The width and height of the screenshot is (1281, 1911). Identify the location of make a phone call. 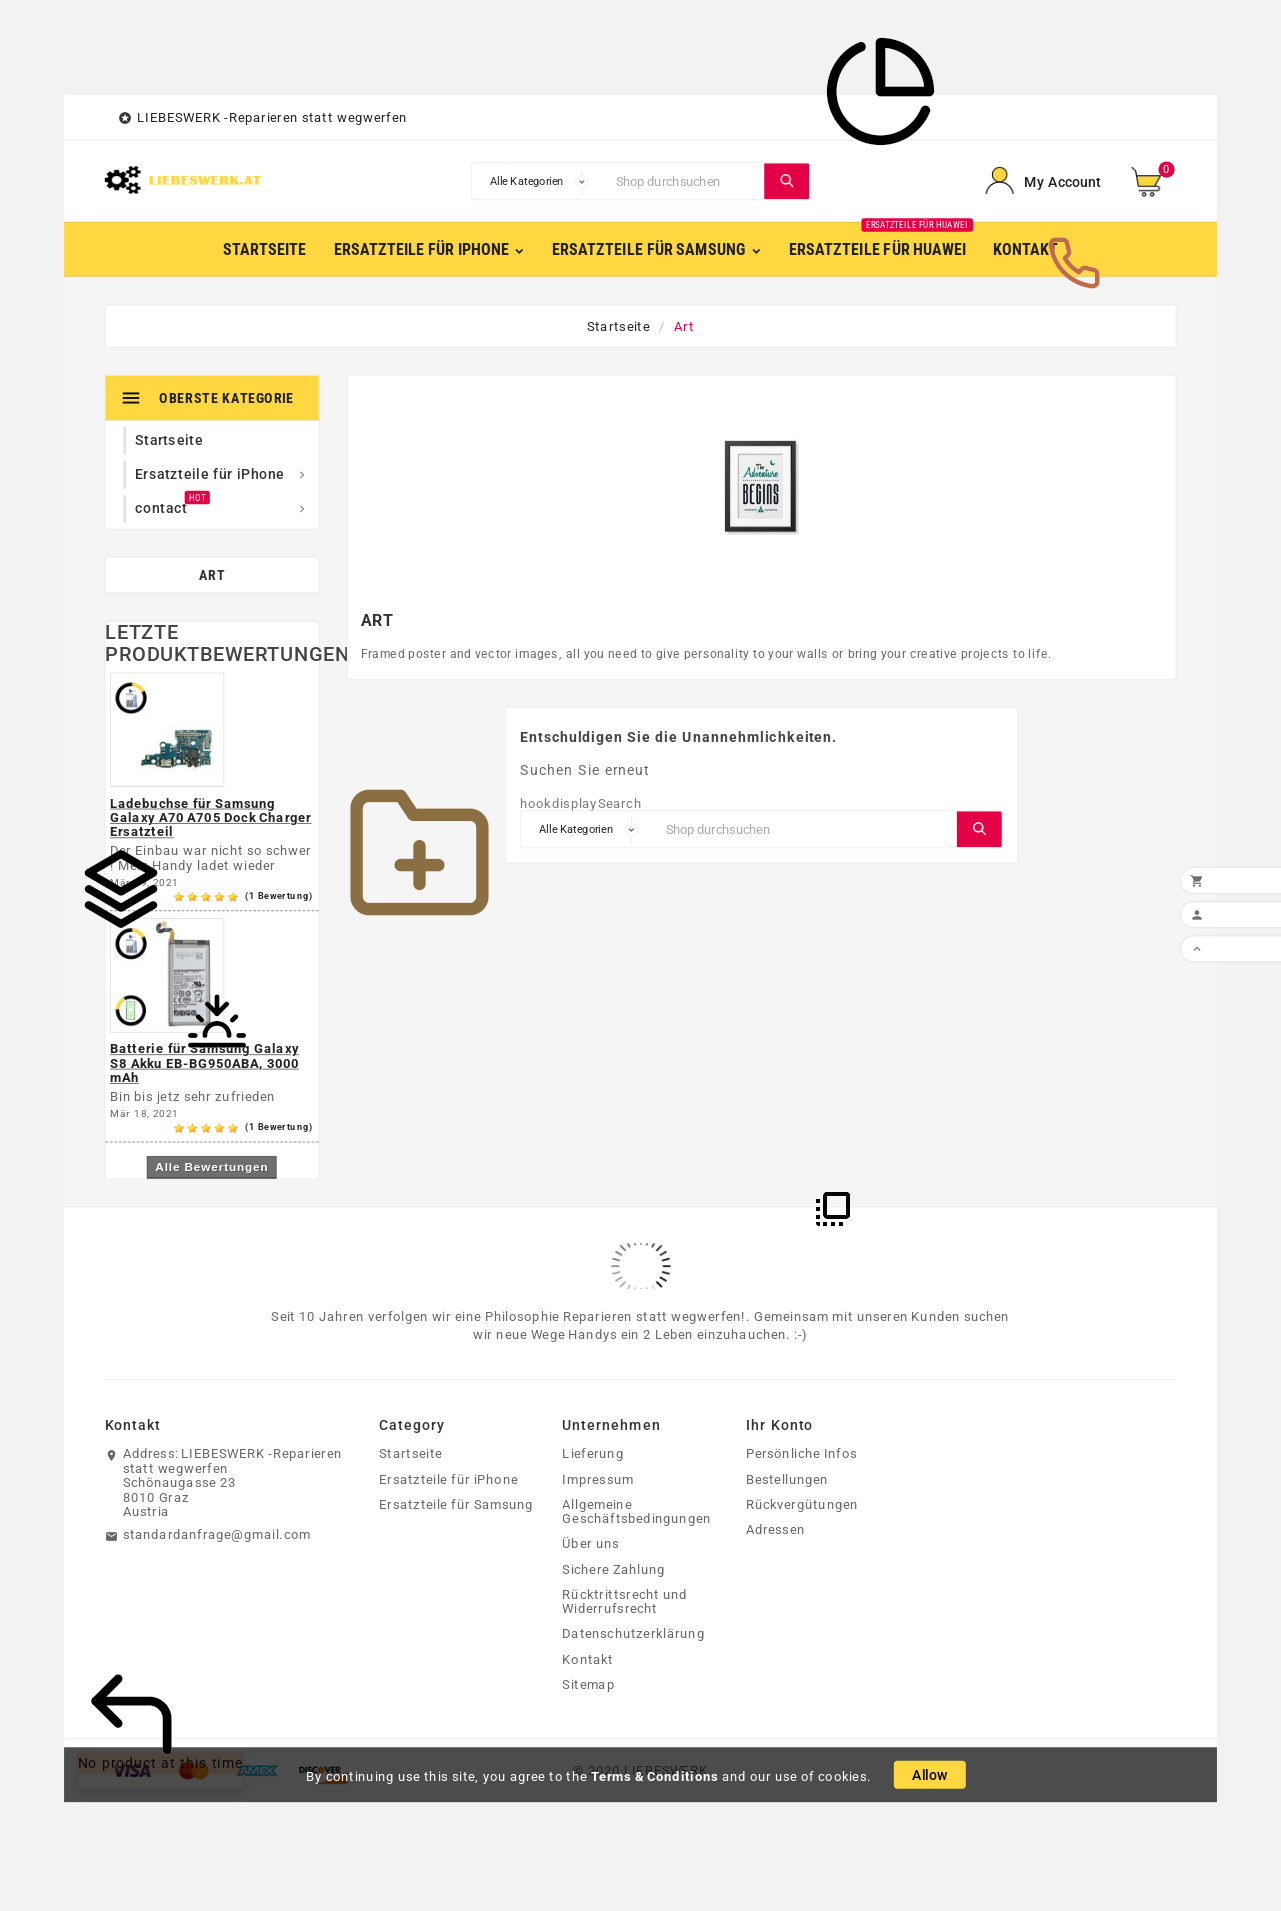
(1074, 263).